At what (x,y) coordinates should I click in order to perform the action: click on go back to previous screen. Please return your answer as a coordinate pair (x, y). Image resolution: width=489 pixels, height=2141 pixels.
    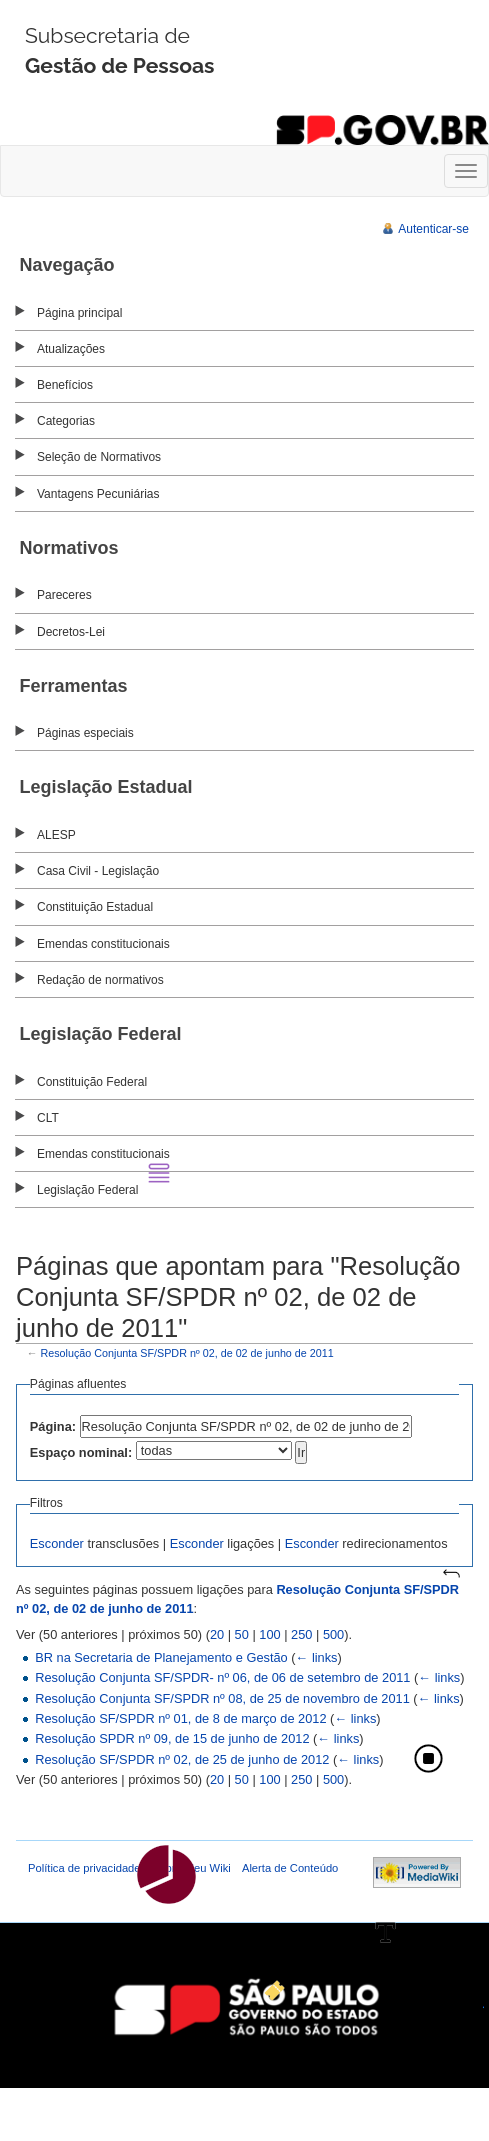
    Looking at the image, I should click on (451, 1573).